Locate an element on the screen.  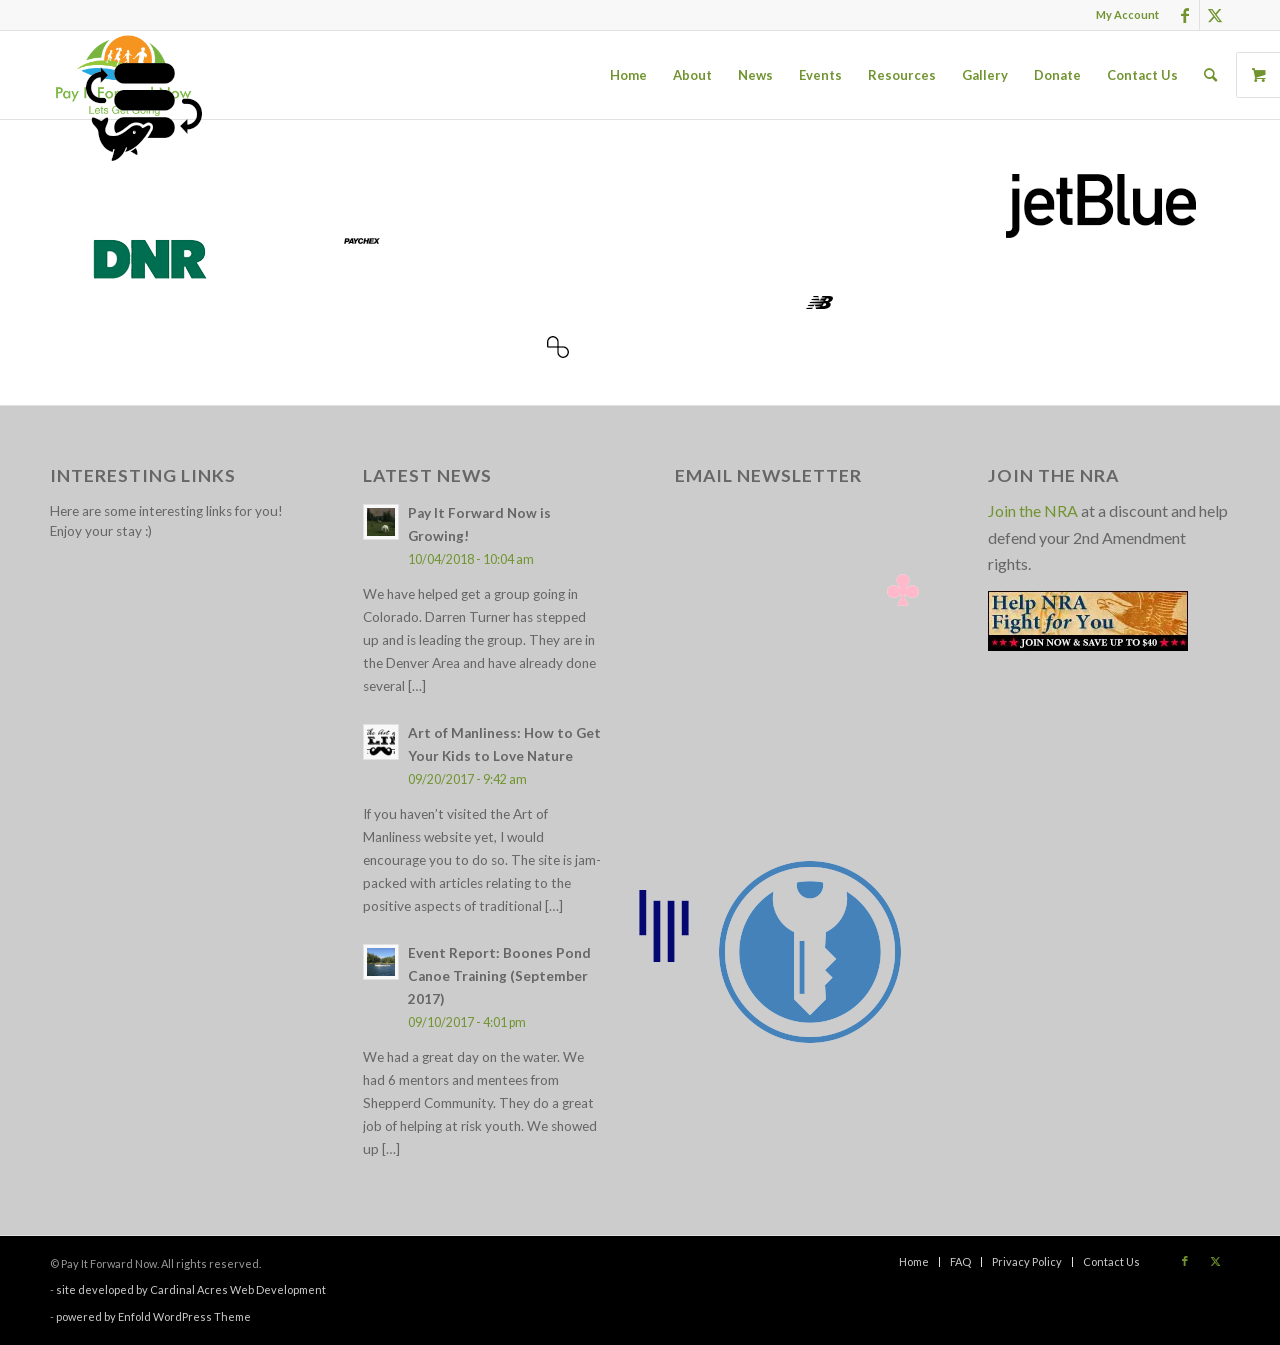
represents the clubs suit in a card game app is located at coordinates (903, 590).